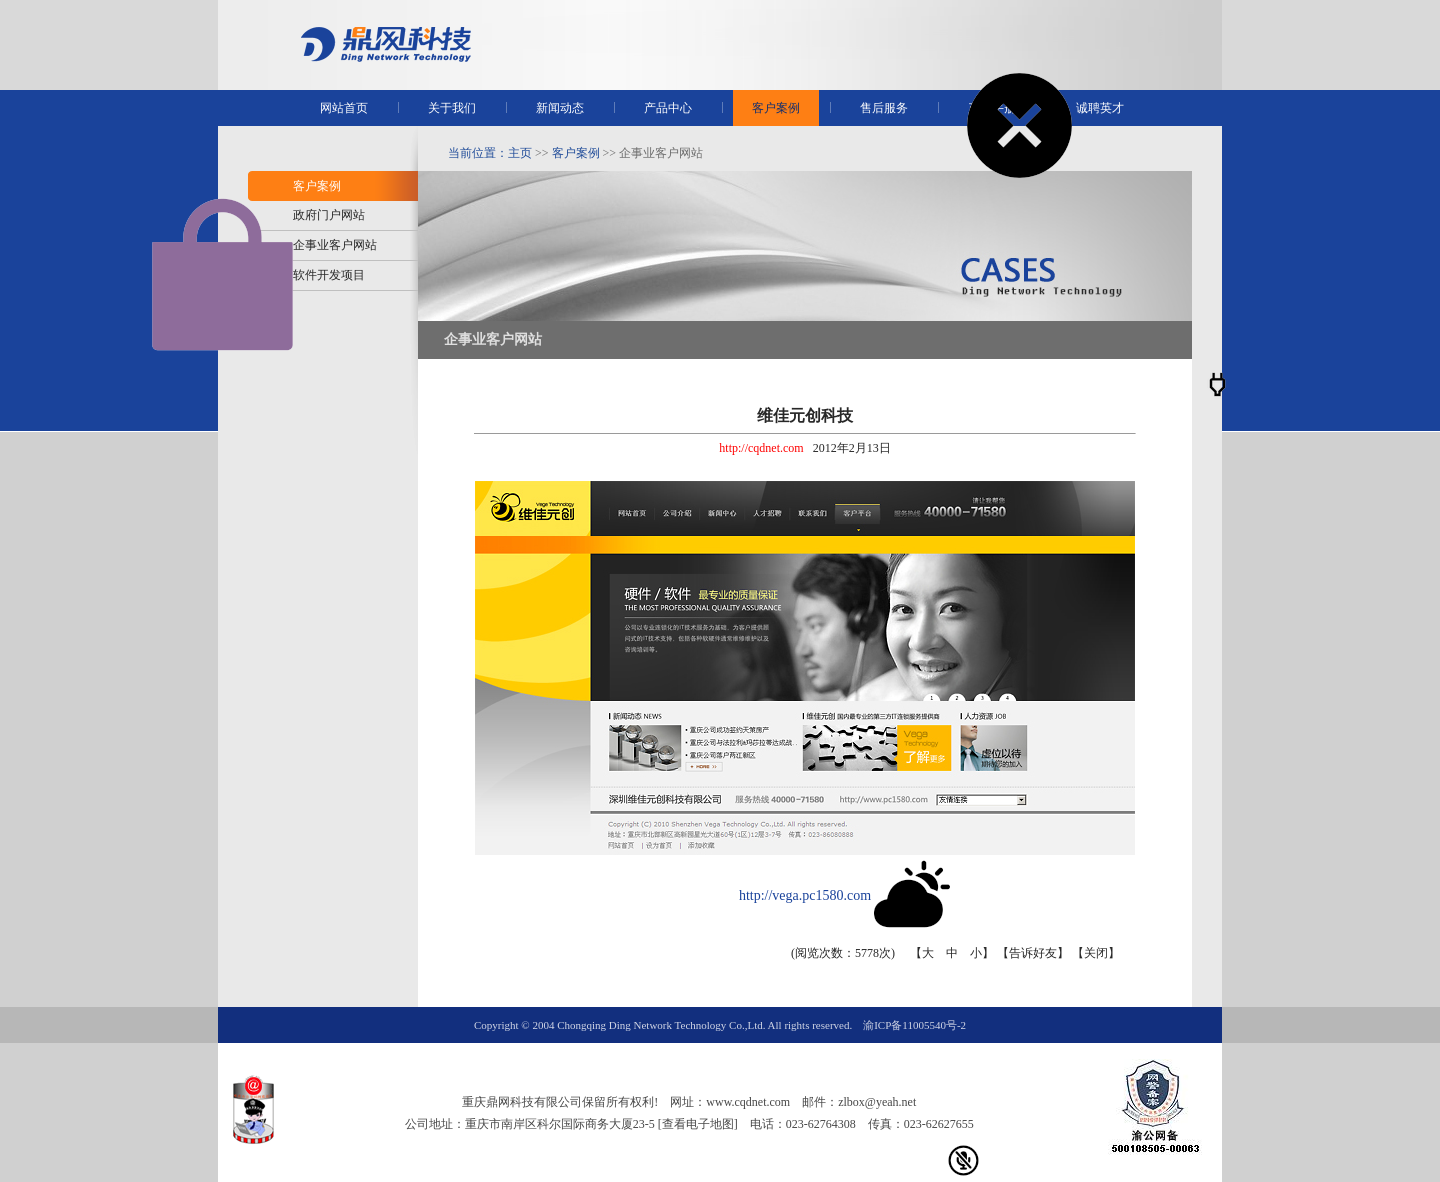 Image resolution: width=1440 pixels, height=1182 pixels. Describe the element at coordinates (222, 274) in the screenshot. I see `view your shopping bag` at that location.